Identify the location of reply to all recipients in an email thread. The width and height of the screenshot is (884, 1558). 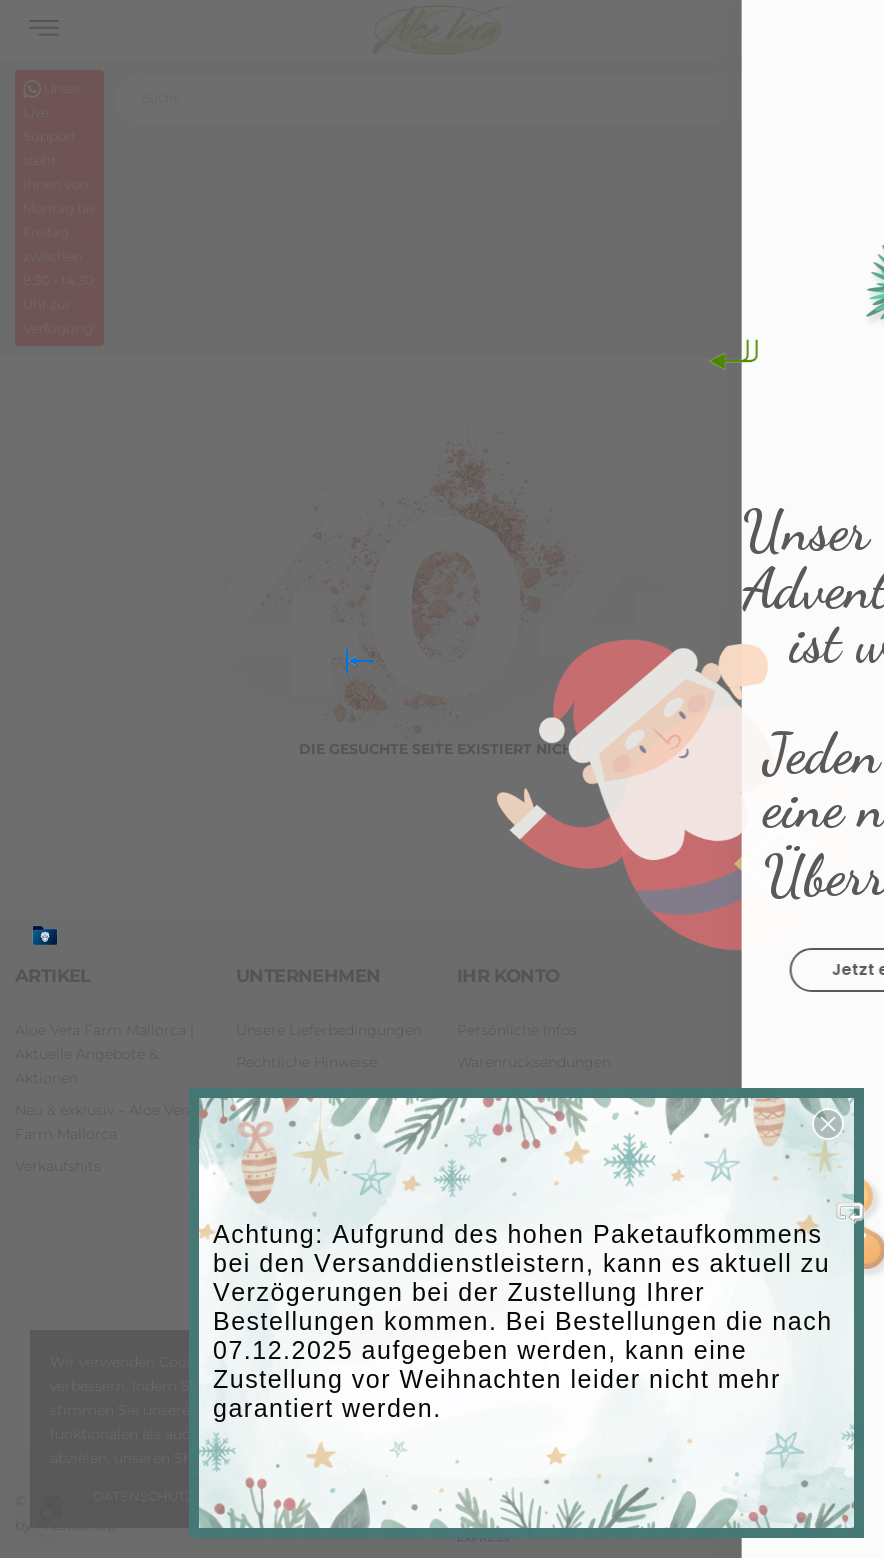
(733, 351).